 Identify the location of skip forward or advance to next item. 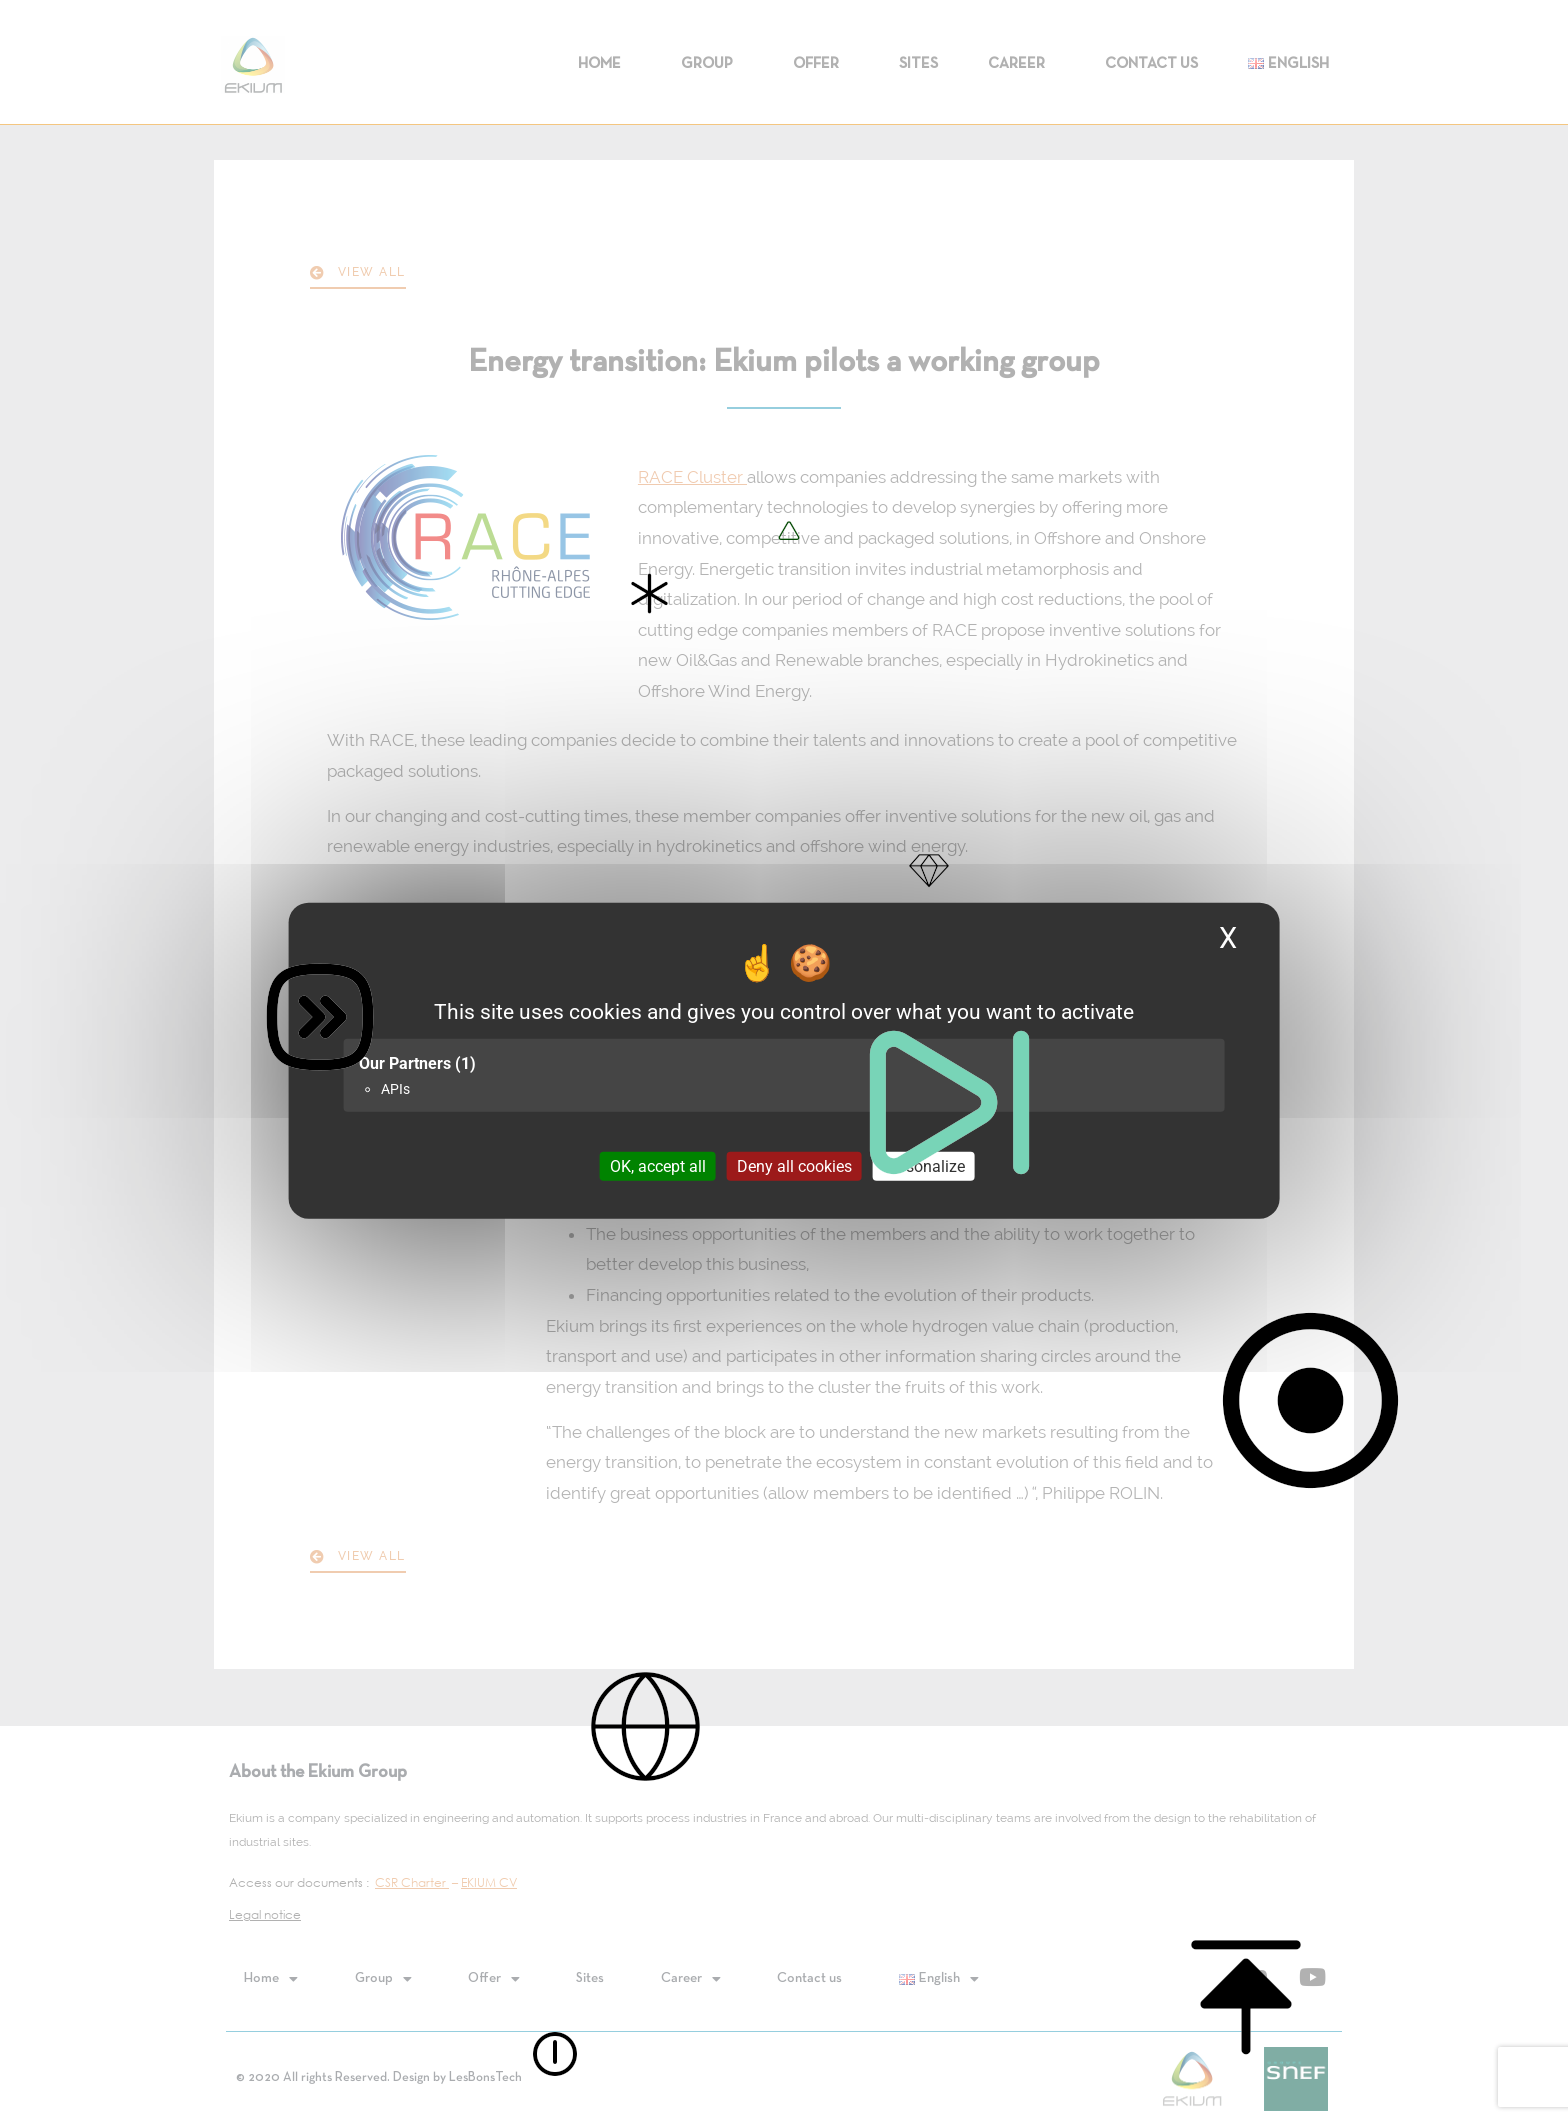
(320, 1017).